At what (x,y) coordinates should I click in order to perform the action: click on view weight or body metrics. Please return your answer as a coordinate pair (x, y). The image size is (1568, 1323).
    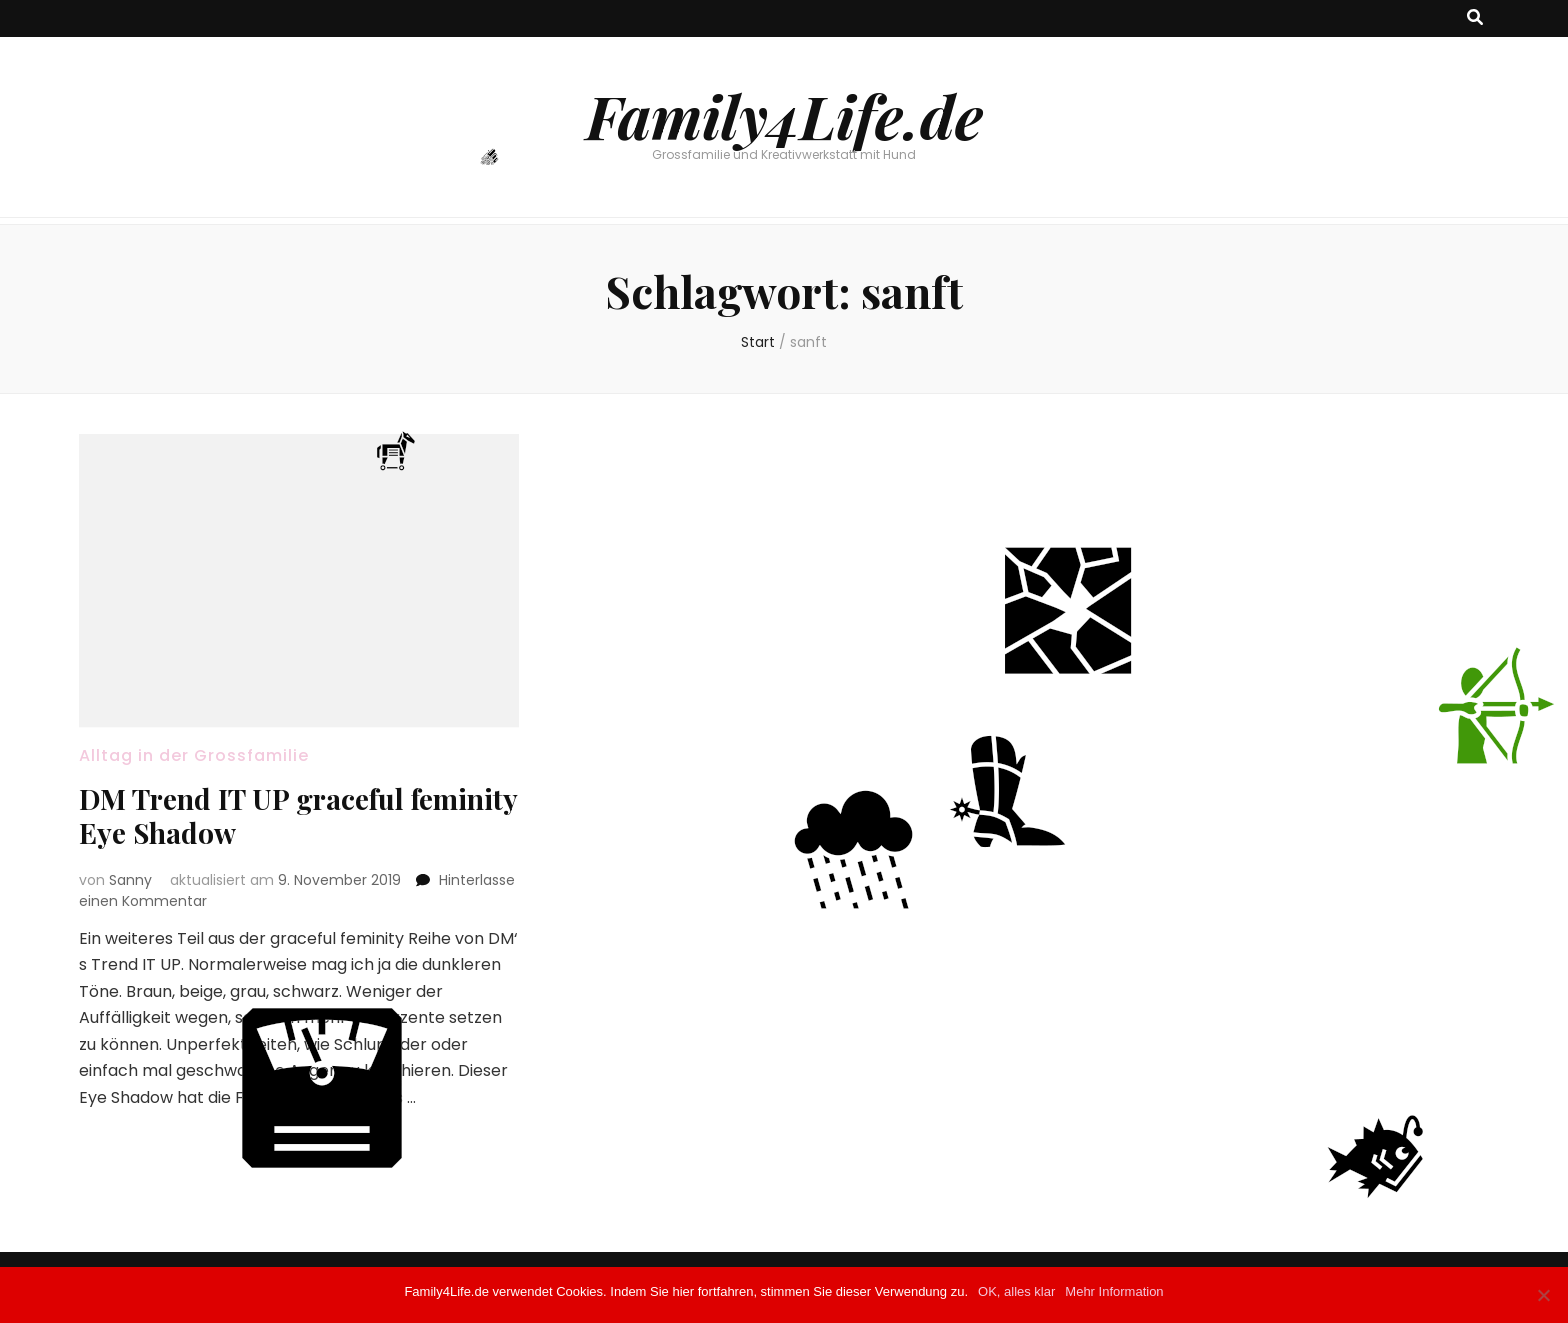
    Looking at the image, I should click on (322, 1088).